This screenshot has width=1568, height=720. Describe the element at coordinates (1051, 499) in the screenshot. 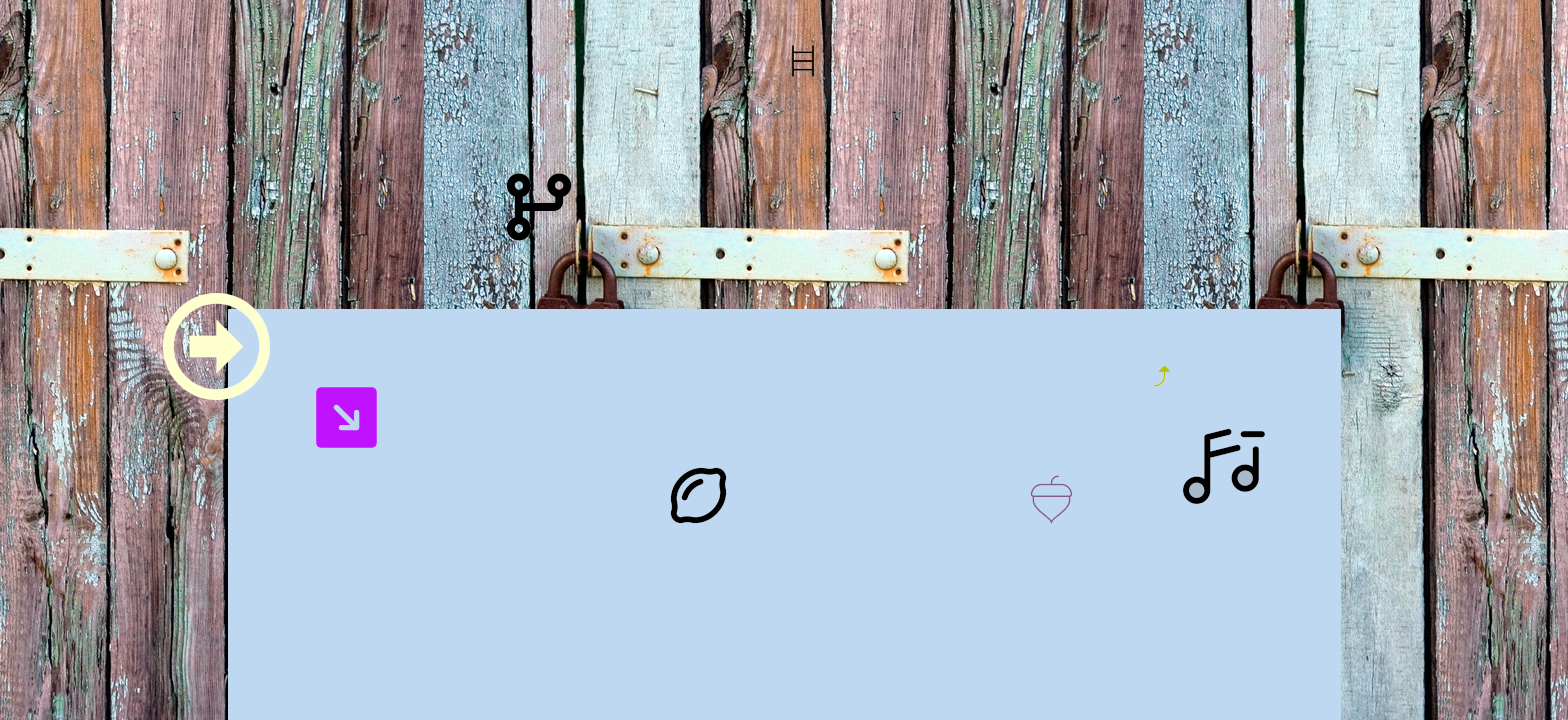

I see `nature or outdoors category indicator` at that location.